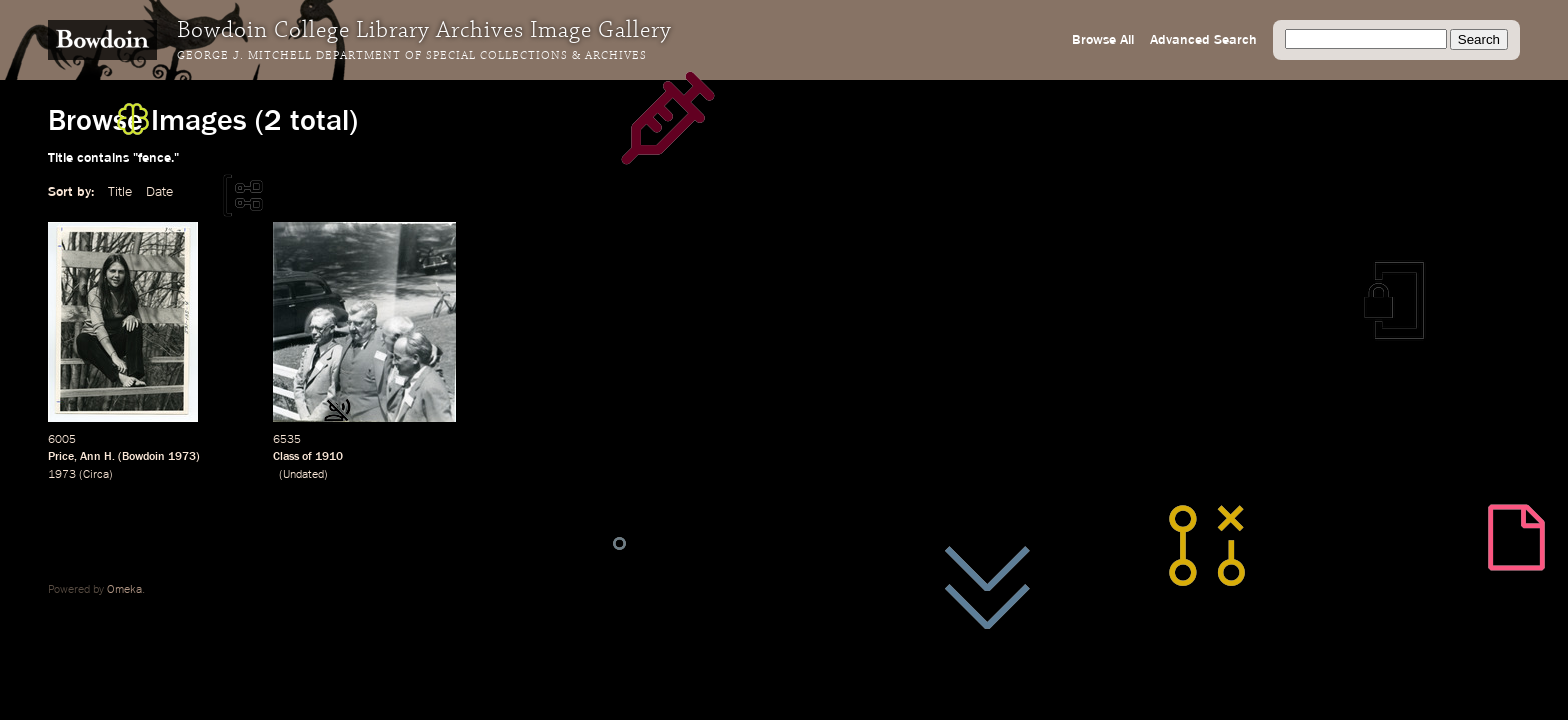 This screenshot has height=720, width=1568. Describe the element at coordinates (990, 590) in the screenshot. I see `expand collapsed content below` at that location.